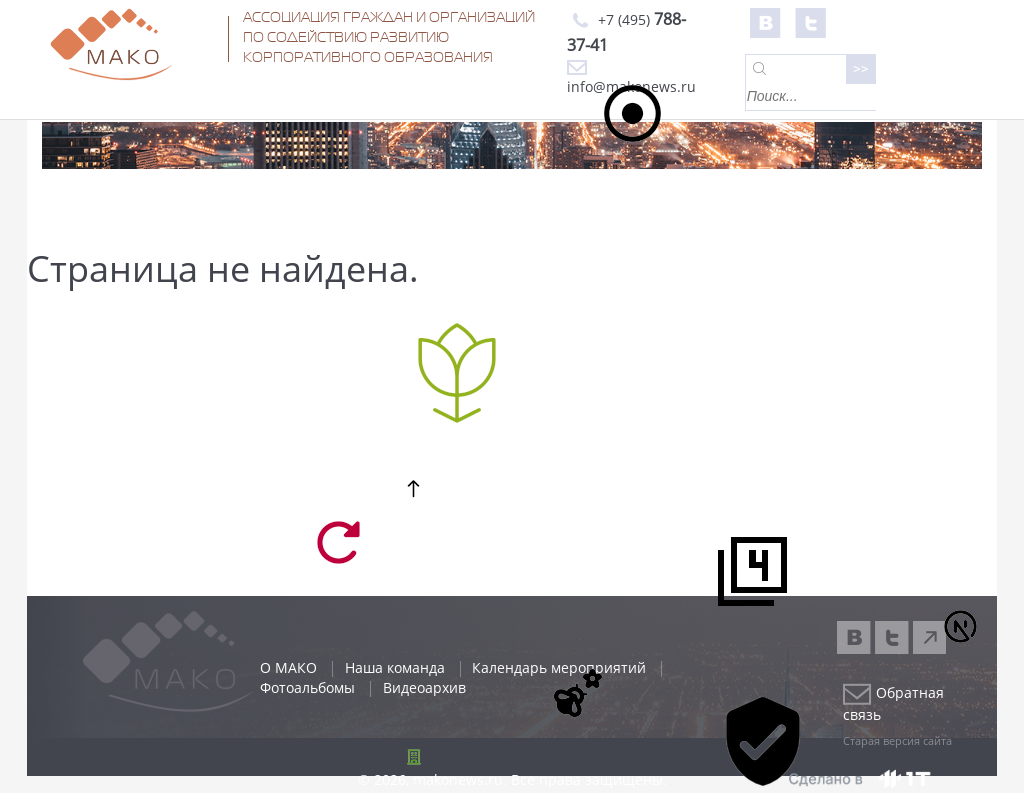 The width and height of the screenshot is (1024, 793). I want to click on redo the last action, so click(338, 542).